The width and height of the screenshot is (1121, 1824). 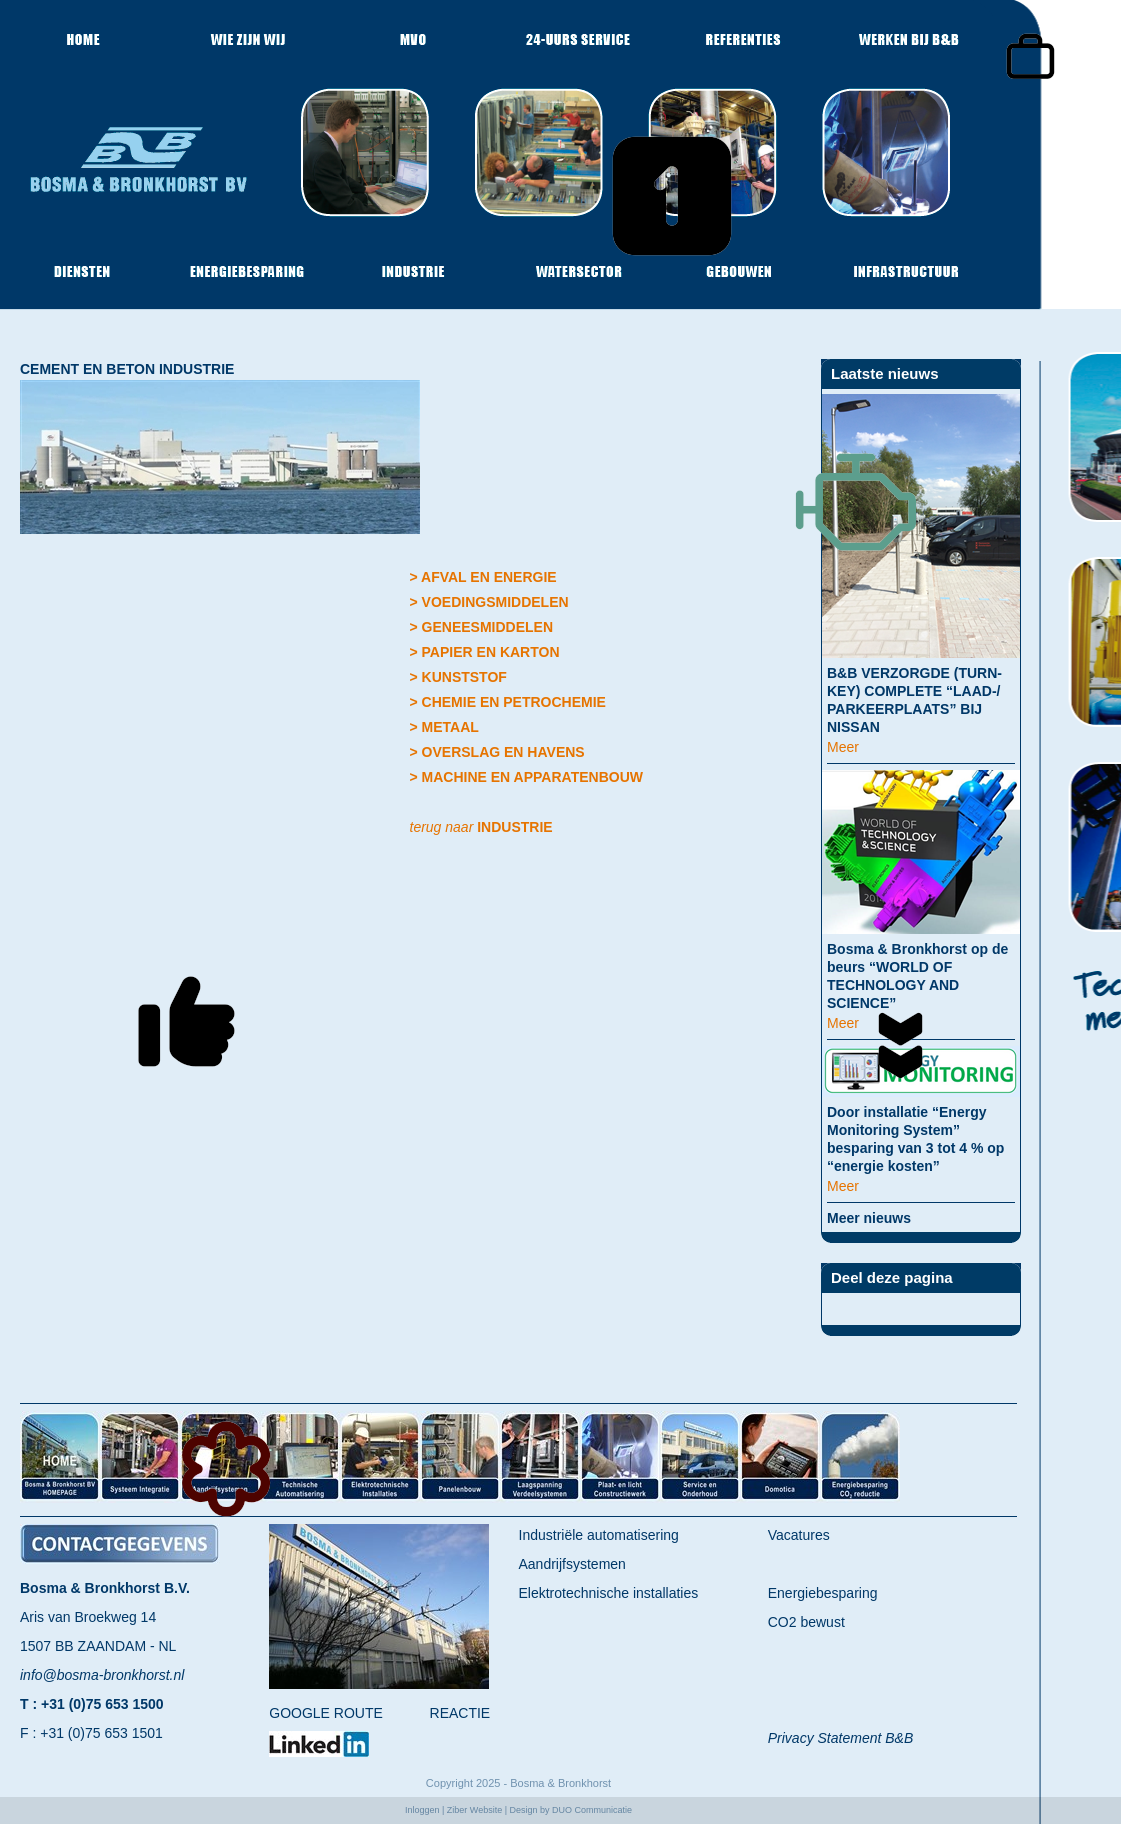 What do you see at coordinates (854, 504) in the screenshot?
I see `view engine or vehicle diagnostics` at bounding box center [854, 504].